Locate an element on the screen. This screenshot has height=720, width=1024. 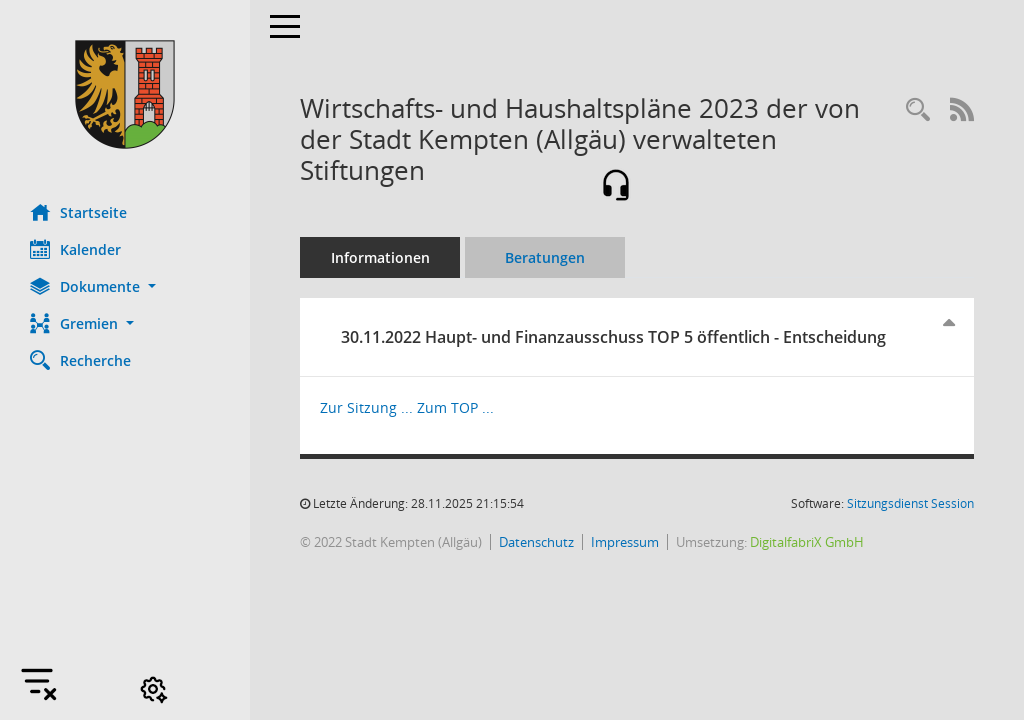
access AI-powered or smart settings is located at coordinates (153, 689).